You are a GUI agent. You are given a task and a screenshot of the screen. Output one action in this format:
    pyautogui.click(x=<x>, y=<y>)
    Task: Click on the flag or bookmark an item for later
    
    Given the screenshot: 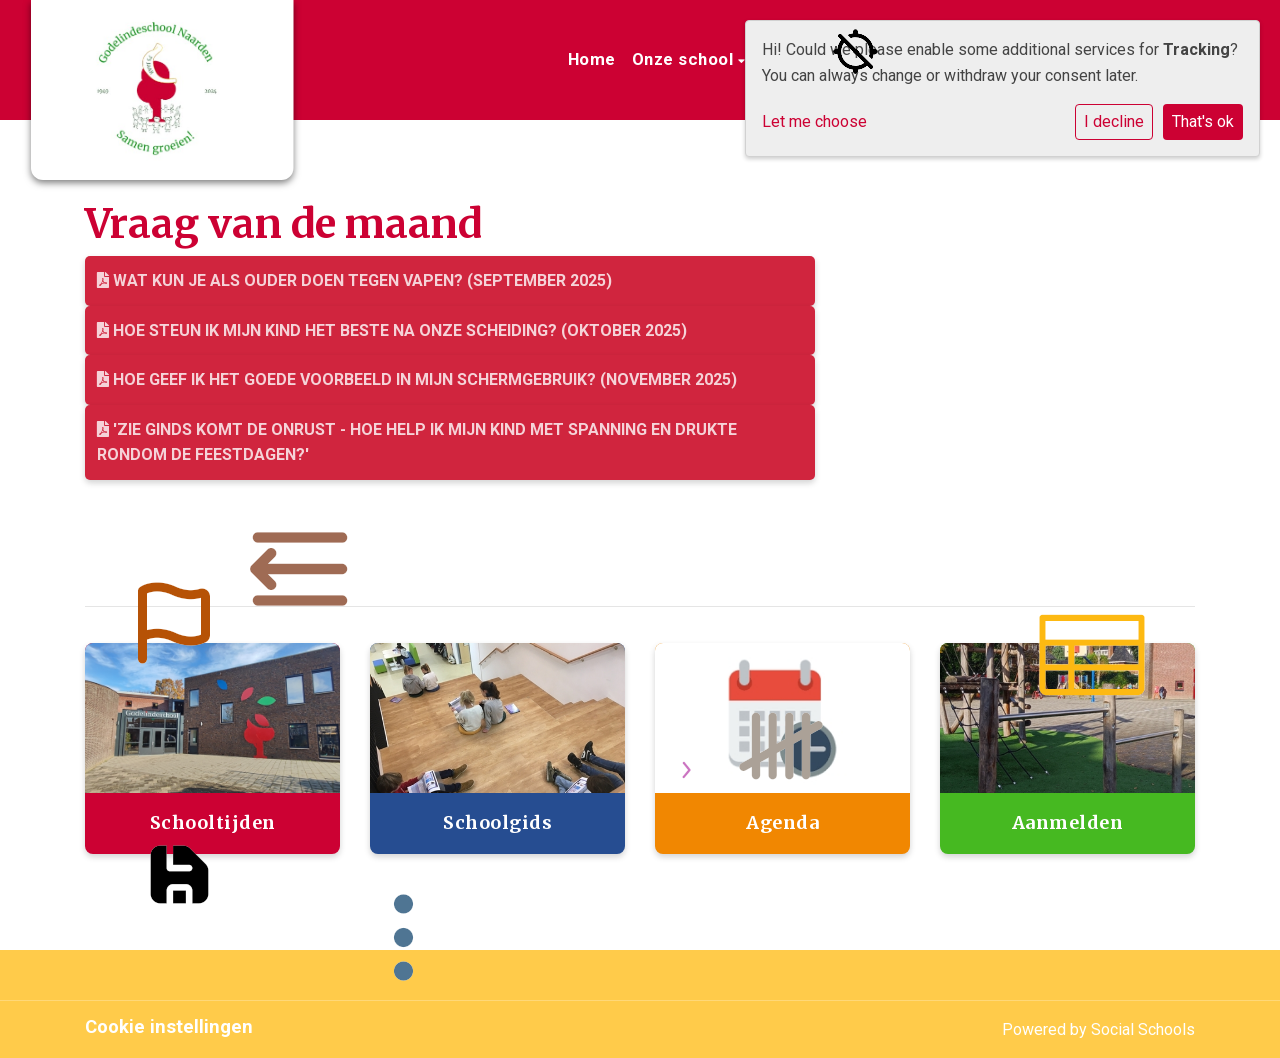 What is the action you would take?
    pyautogui.click(x=174, y=623)
    